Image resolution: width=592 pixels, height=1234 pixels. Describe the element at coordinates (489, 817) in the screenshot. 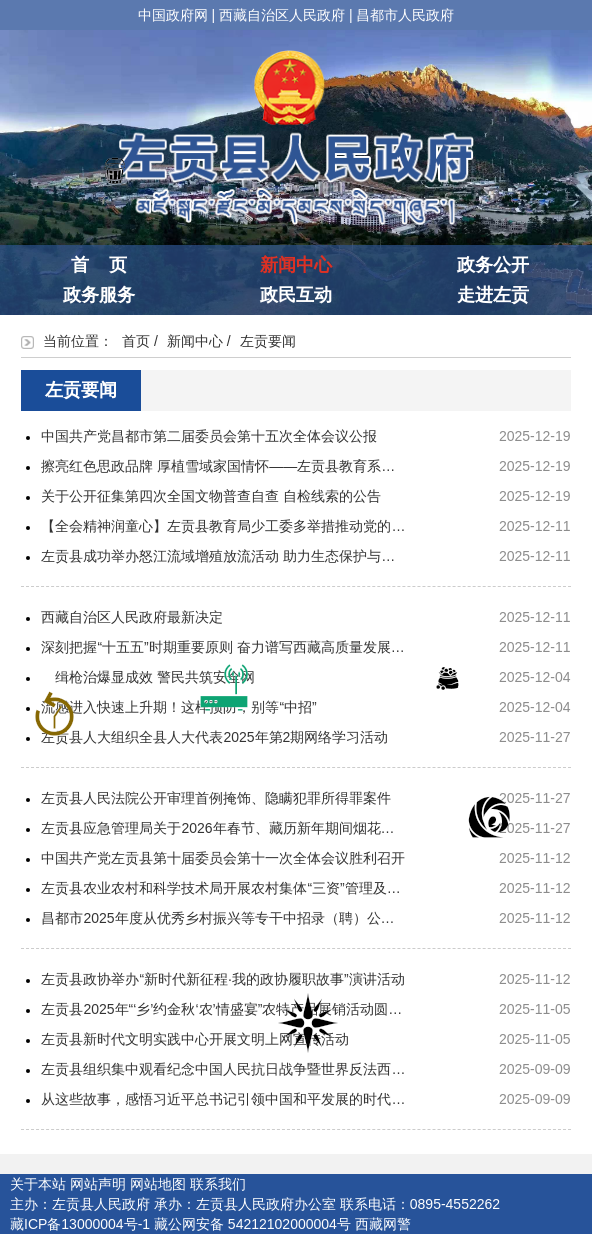

I see `indicates a monster or creature ability in a game interface` at that location.